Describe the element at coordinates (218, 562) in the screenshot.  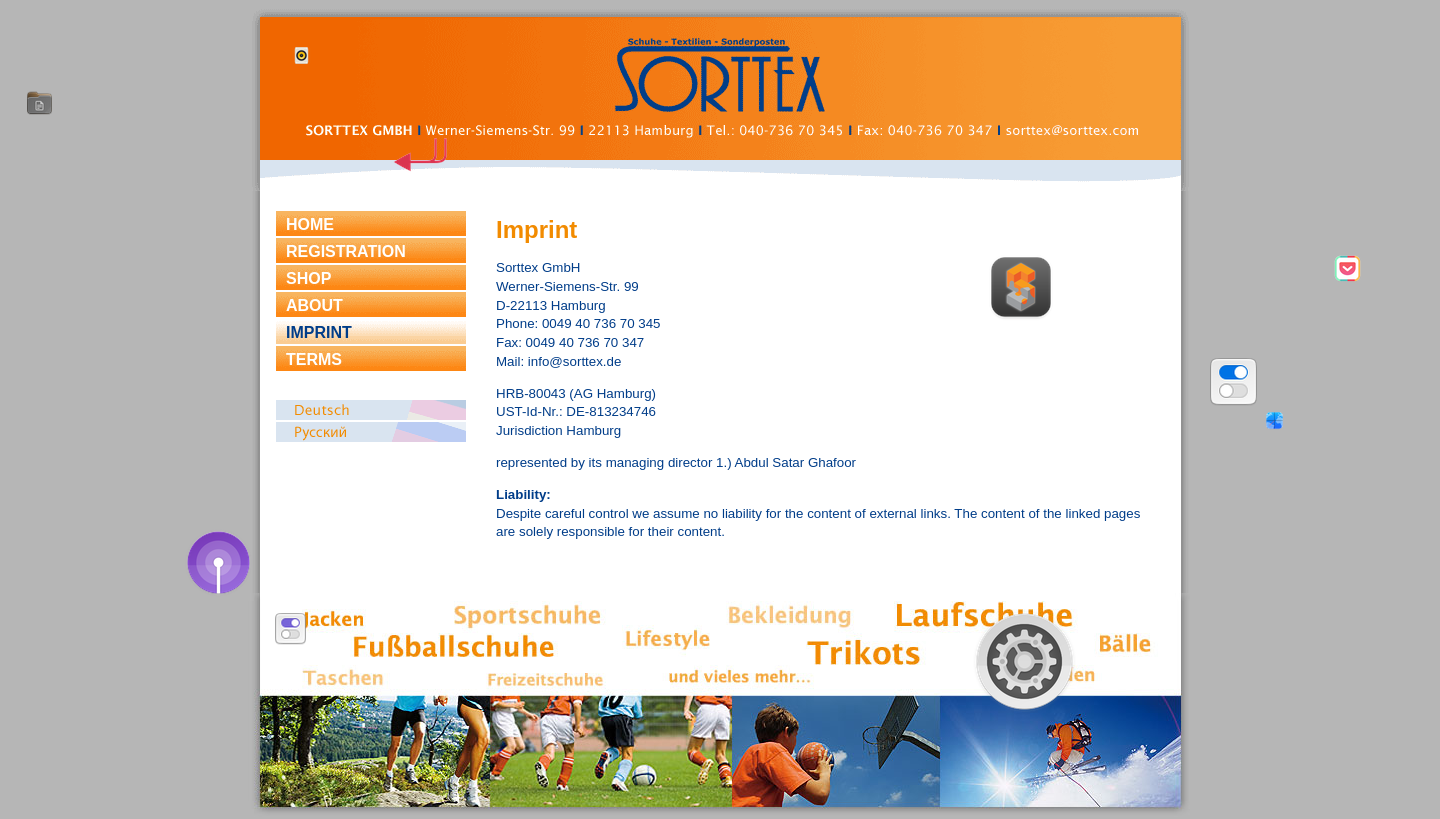
I see `open the podcasts app` at that location.